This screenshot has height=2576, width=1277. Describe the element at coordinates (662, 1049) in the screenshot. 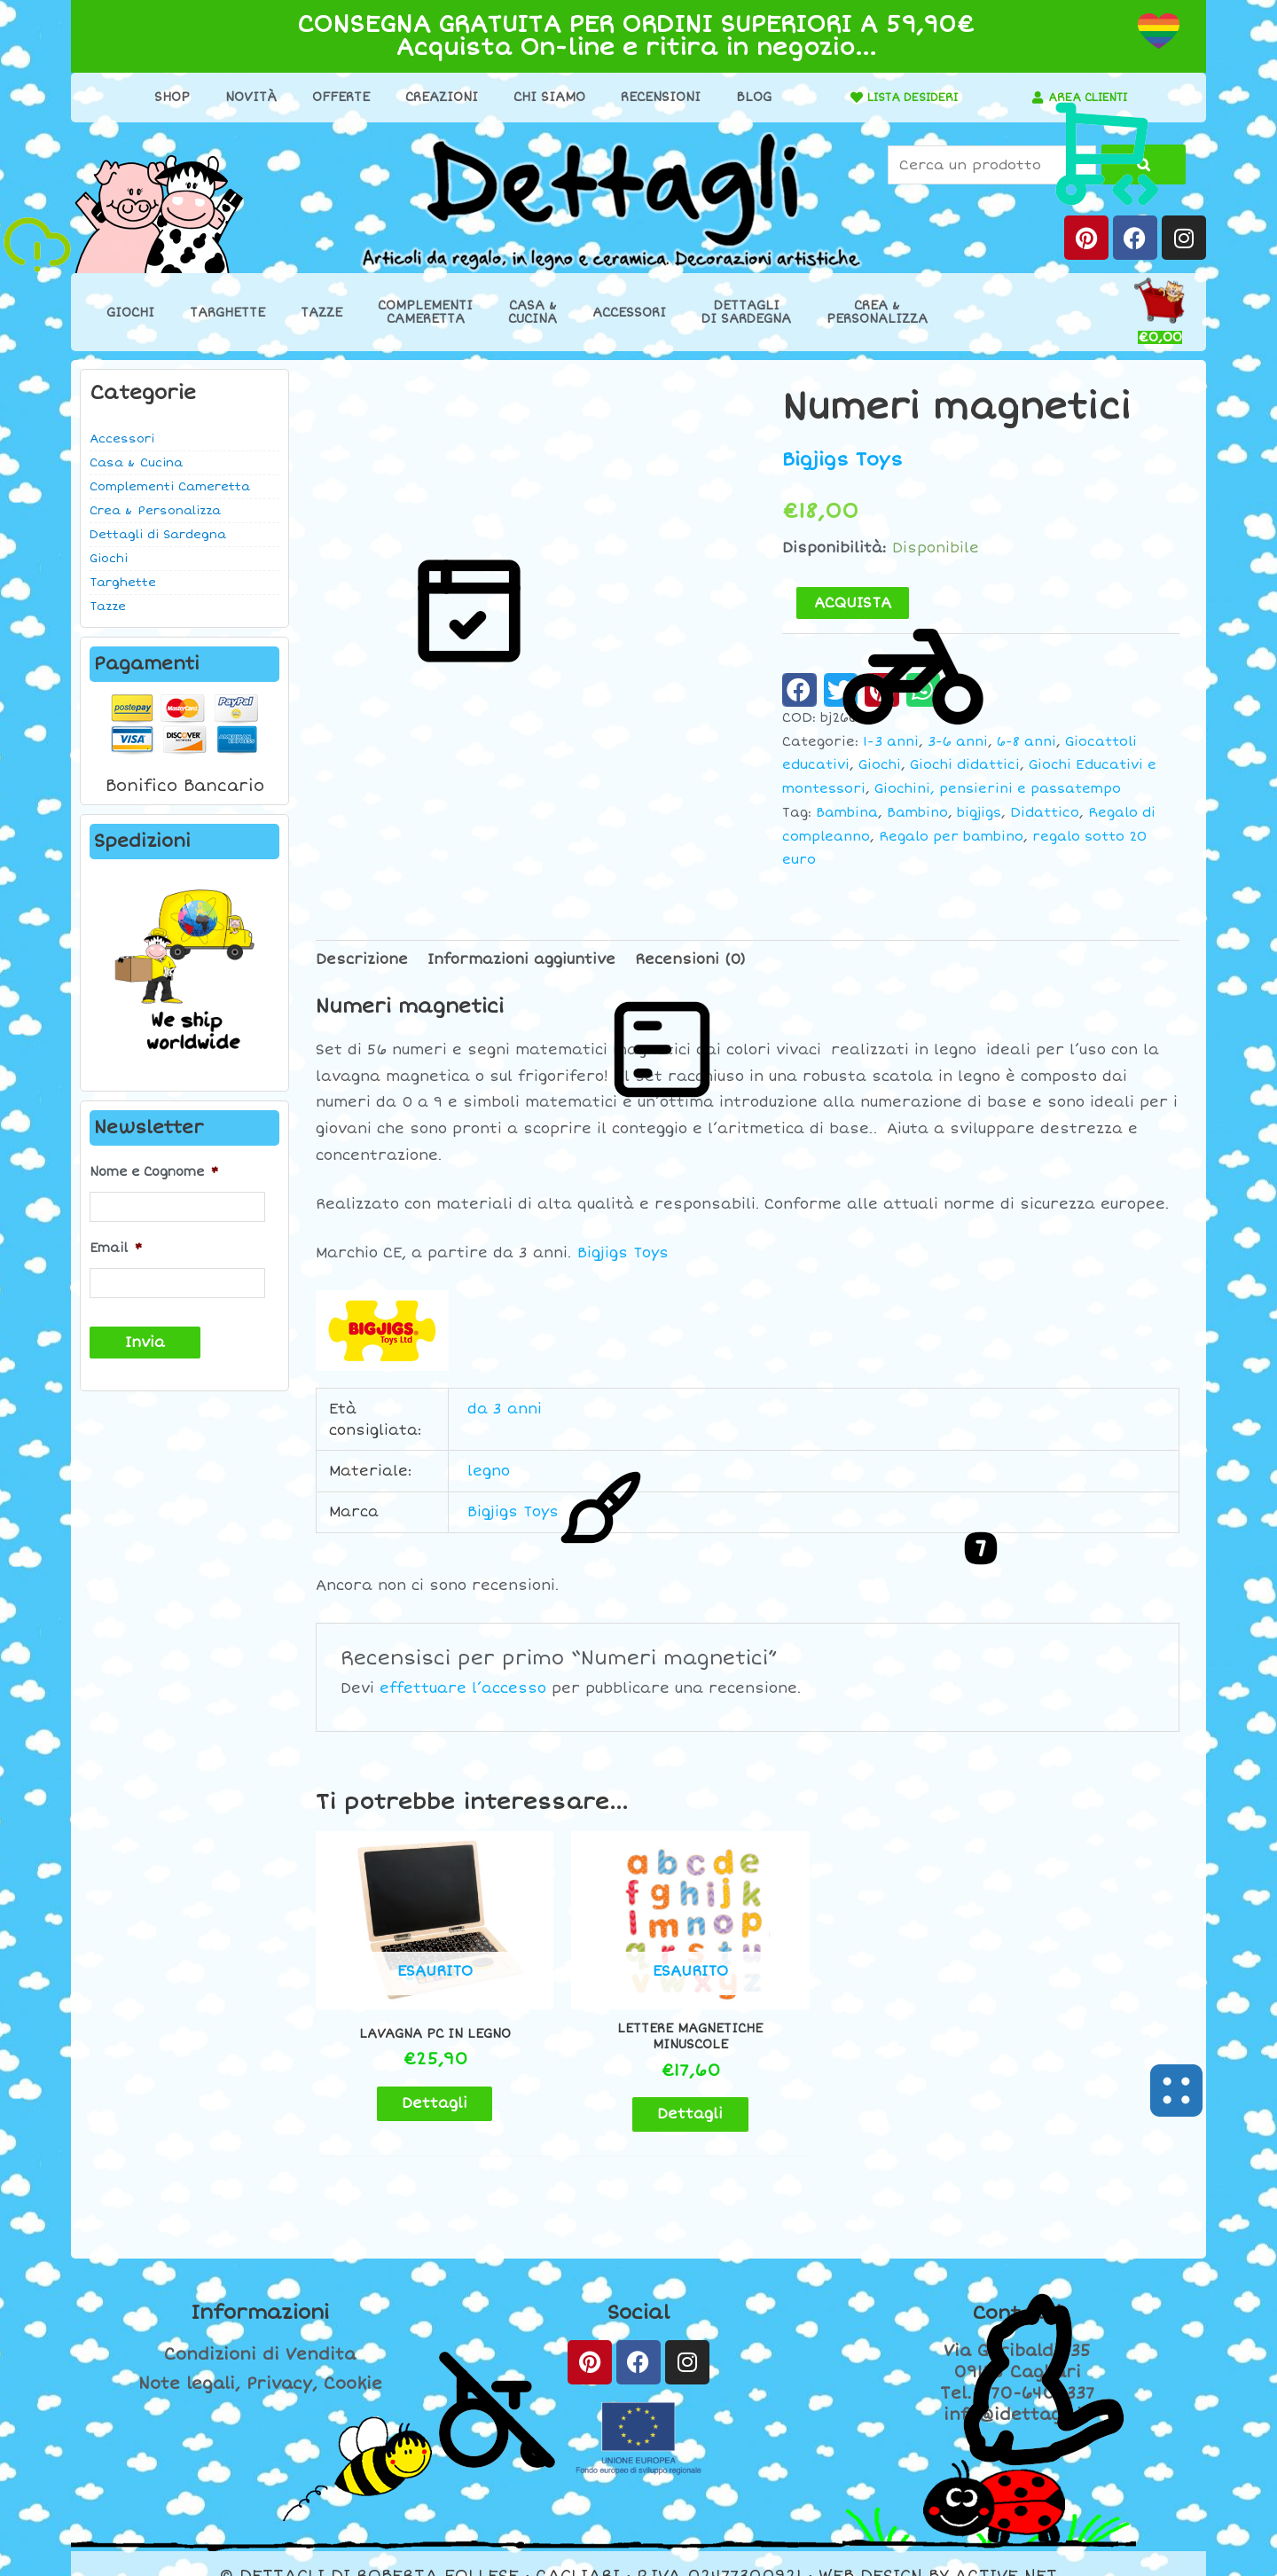

I see `align content to the left with full-width stretching` at that location.